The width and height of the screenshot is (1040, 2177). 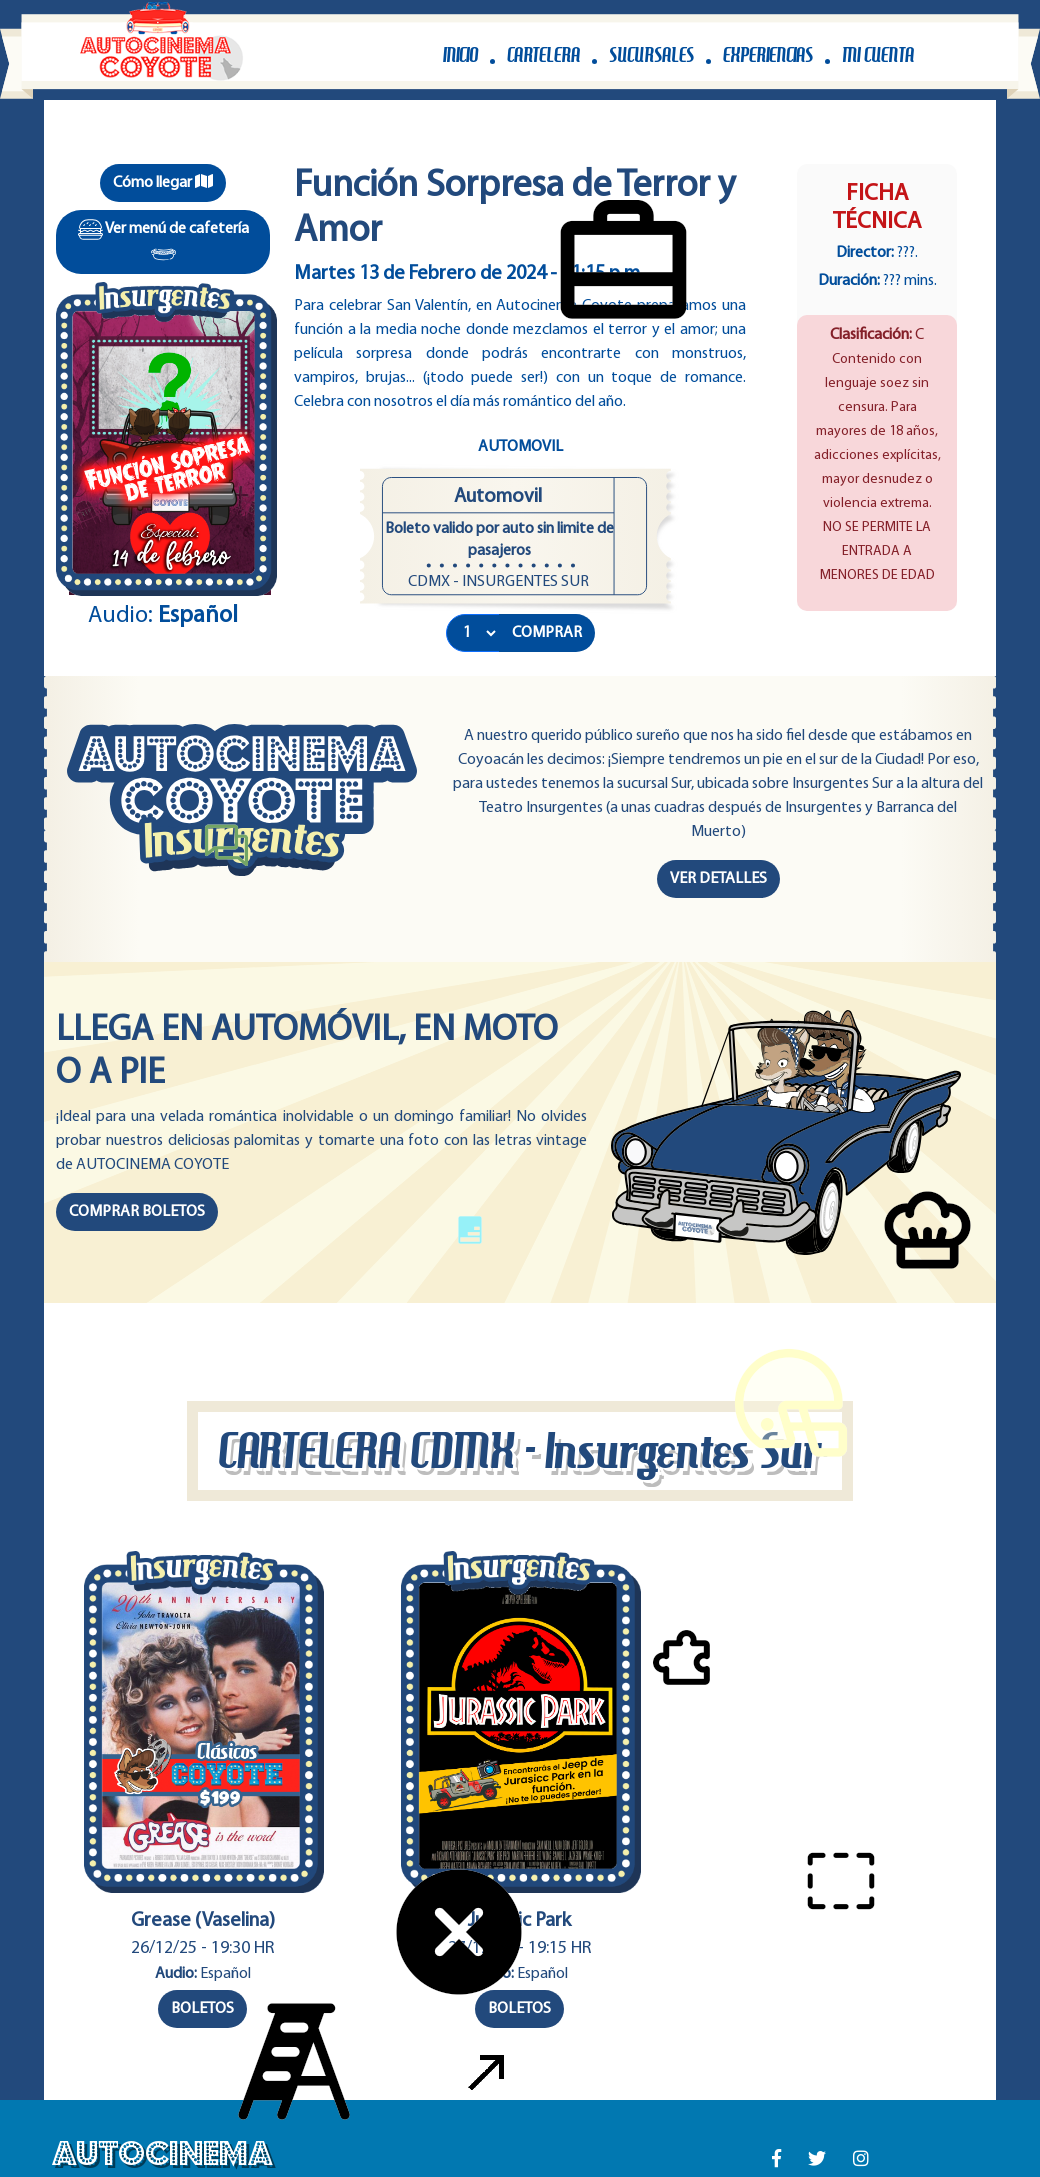 I want to click on access cooking or recipe features, so click(x=927, y=1231).